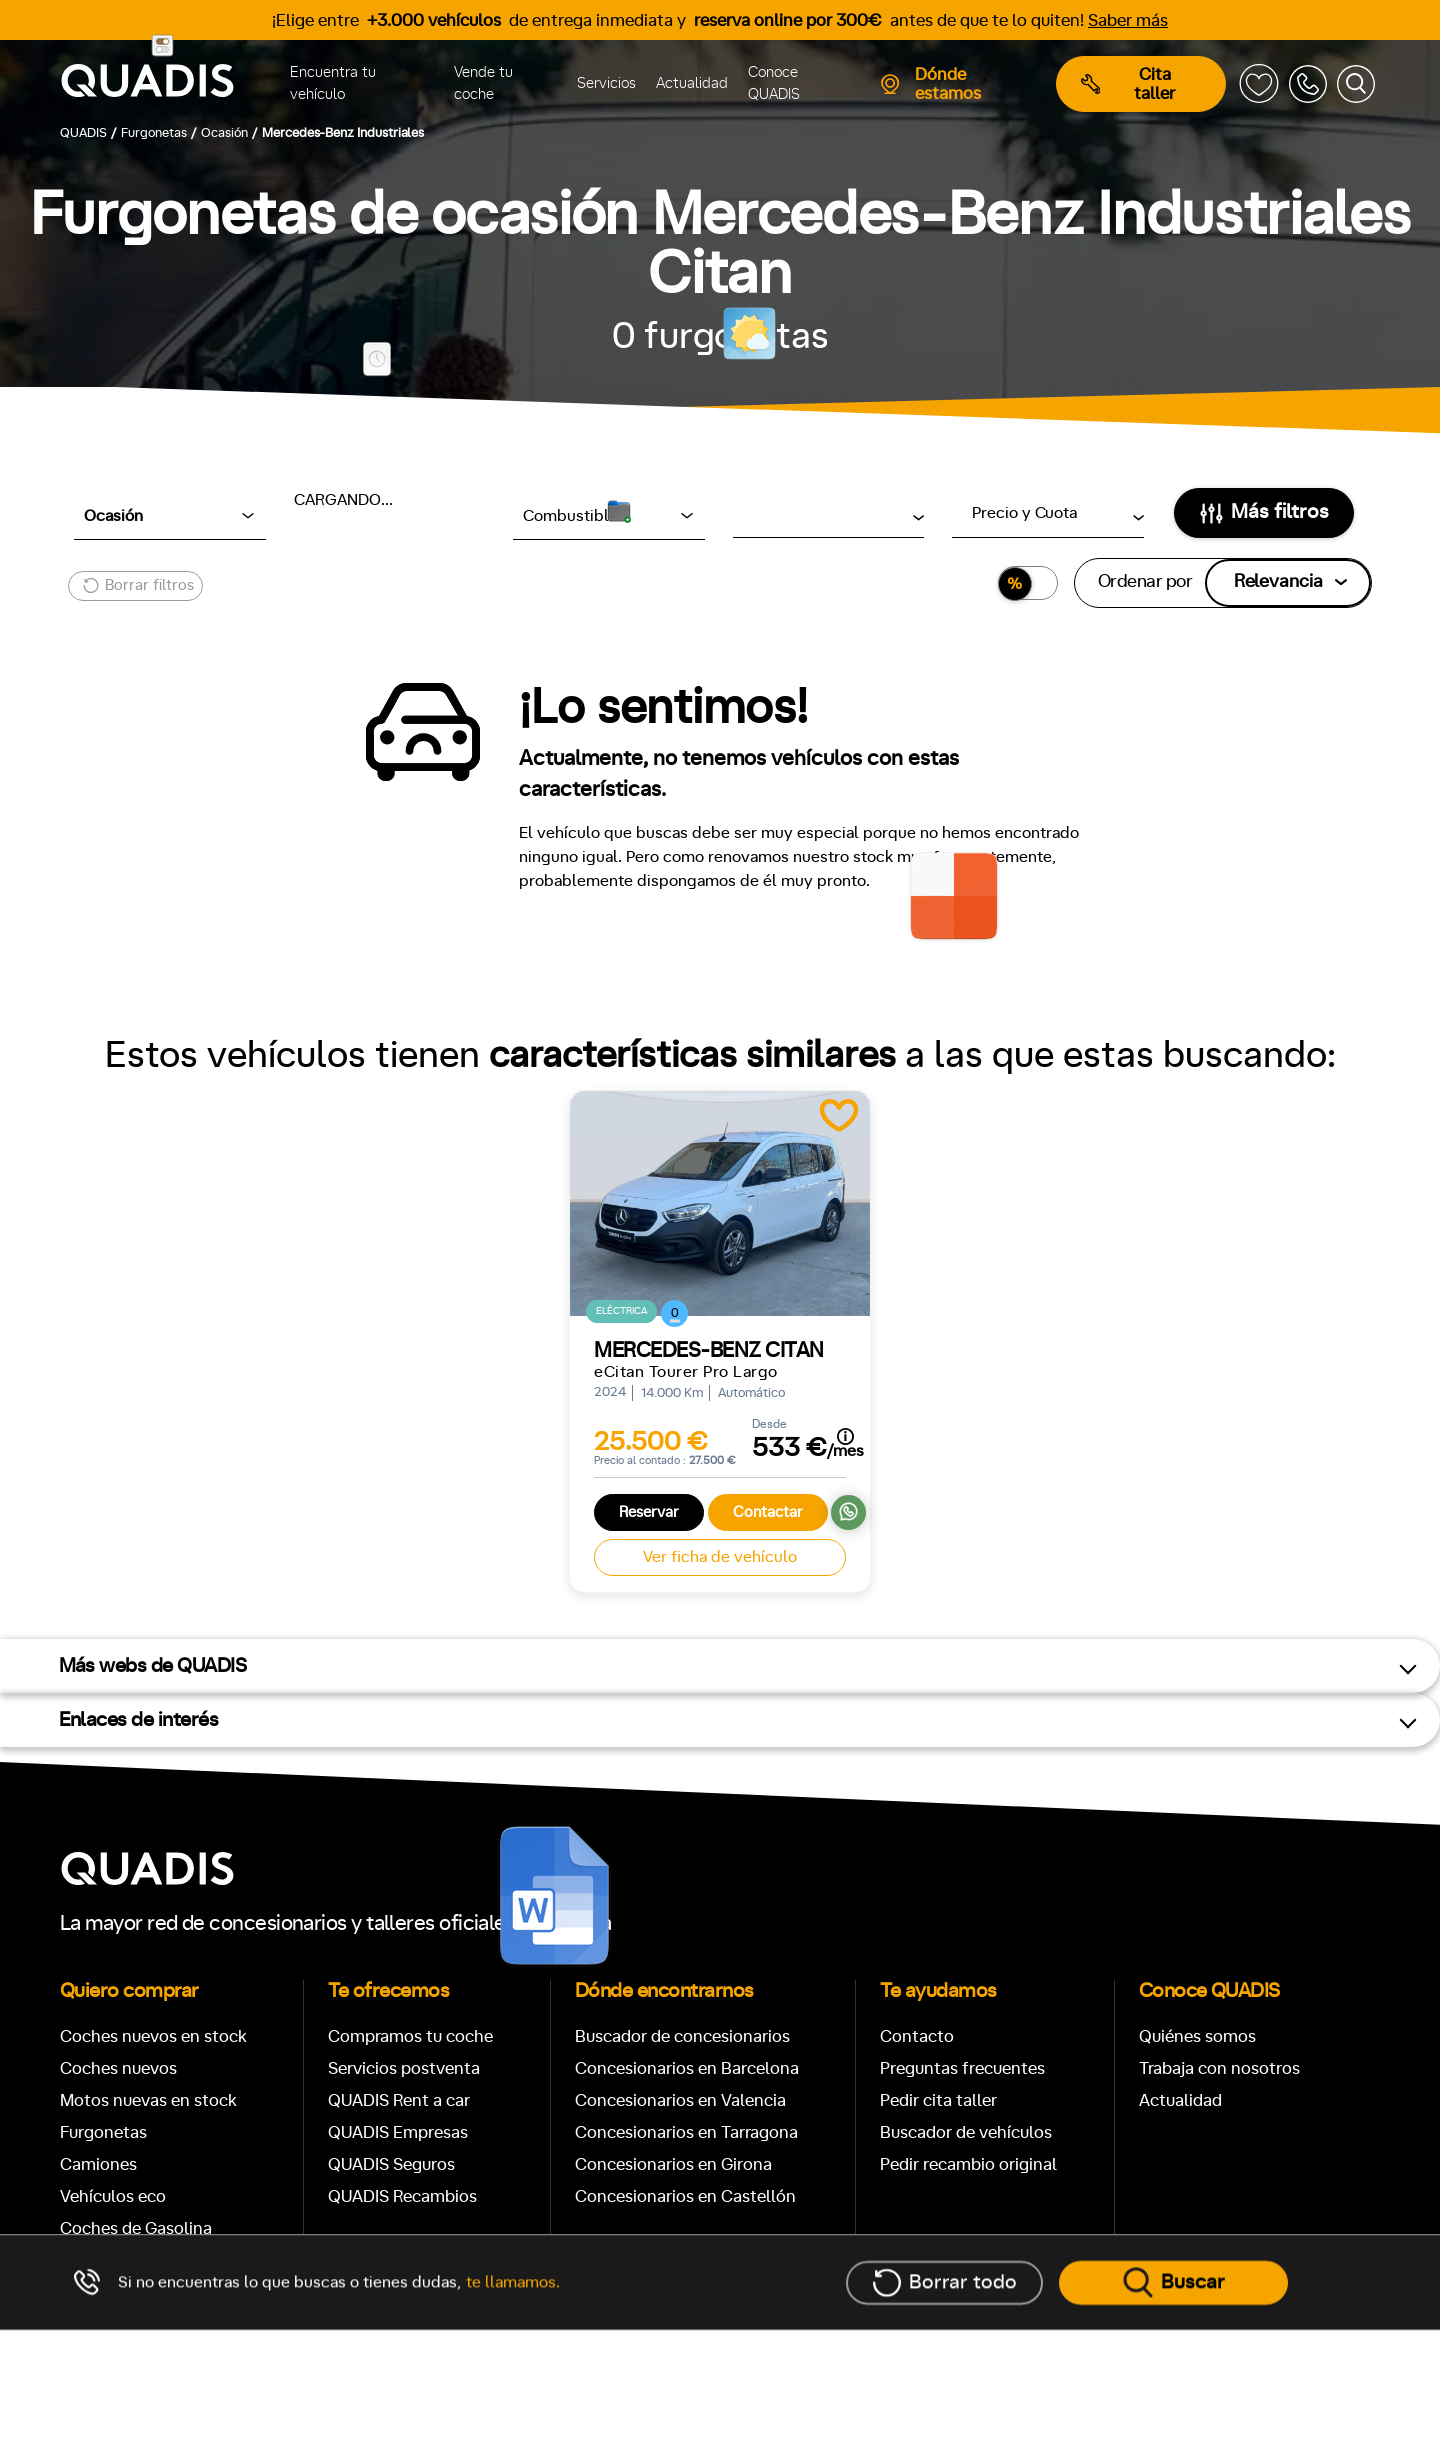 The width and height of the screenshot is (1440, 2463). What do you see at coordinates (619, 511) in the screenshot?
I see `create a new folder` at bounding box center [619, 511].